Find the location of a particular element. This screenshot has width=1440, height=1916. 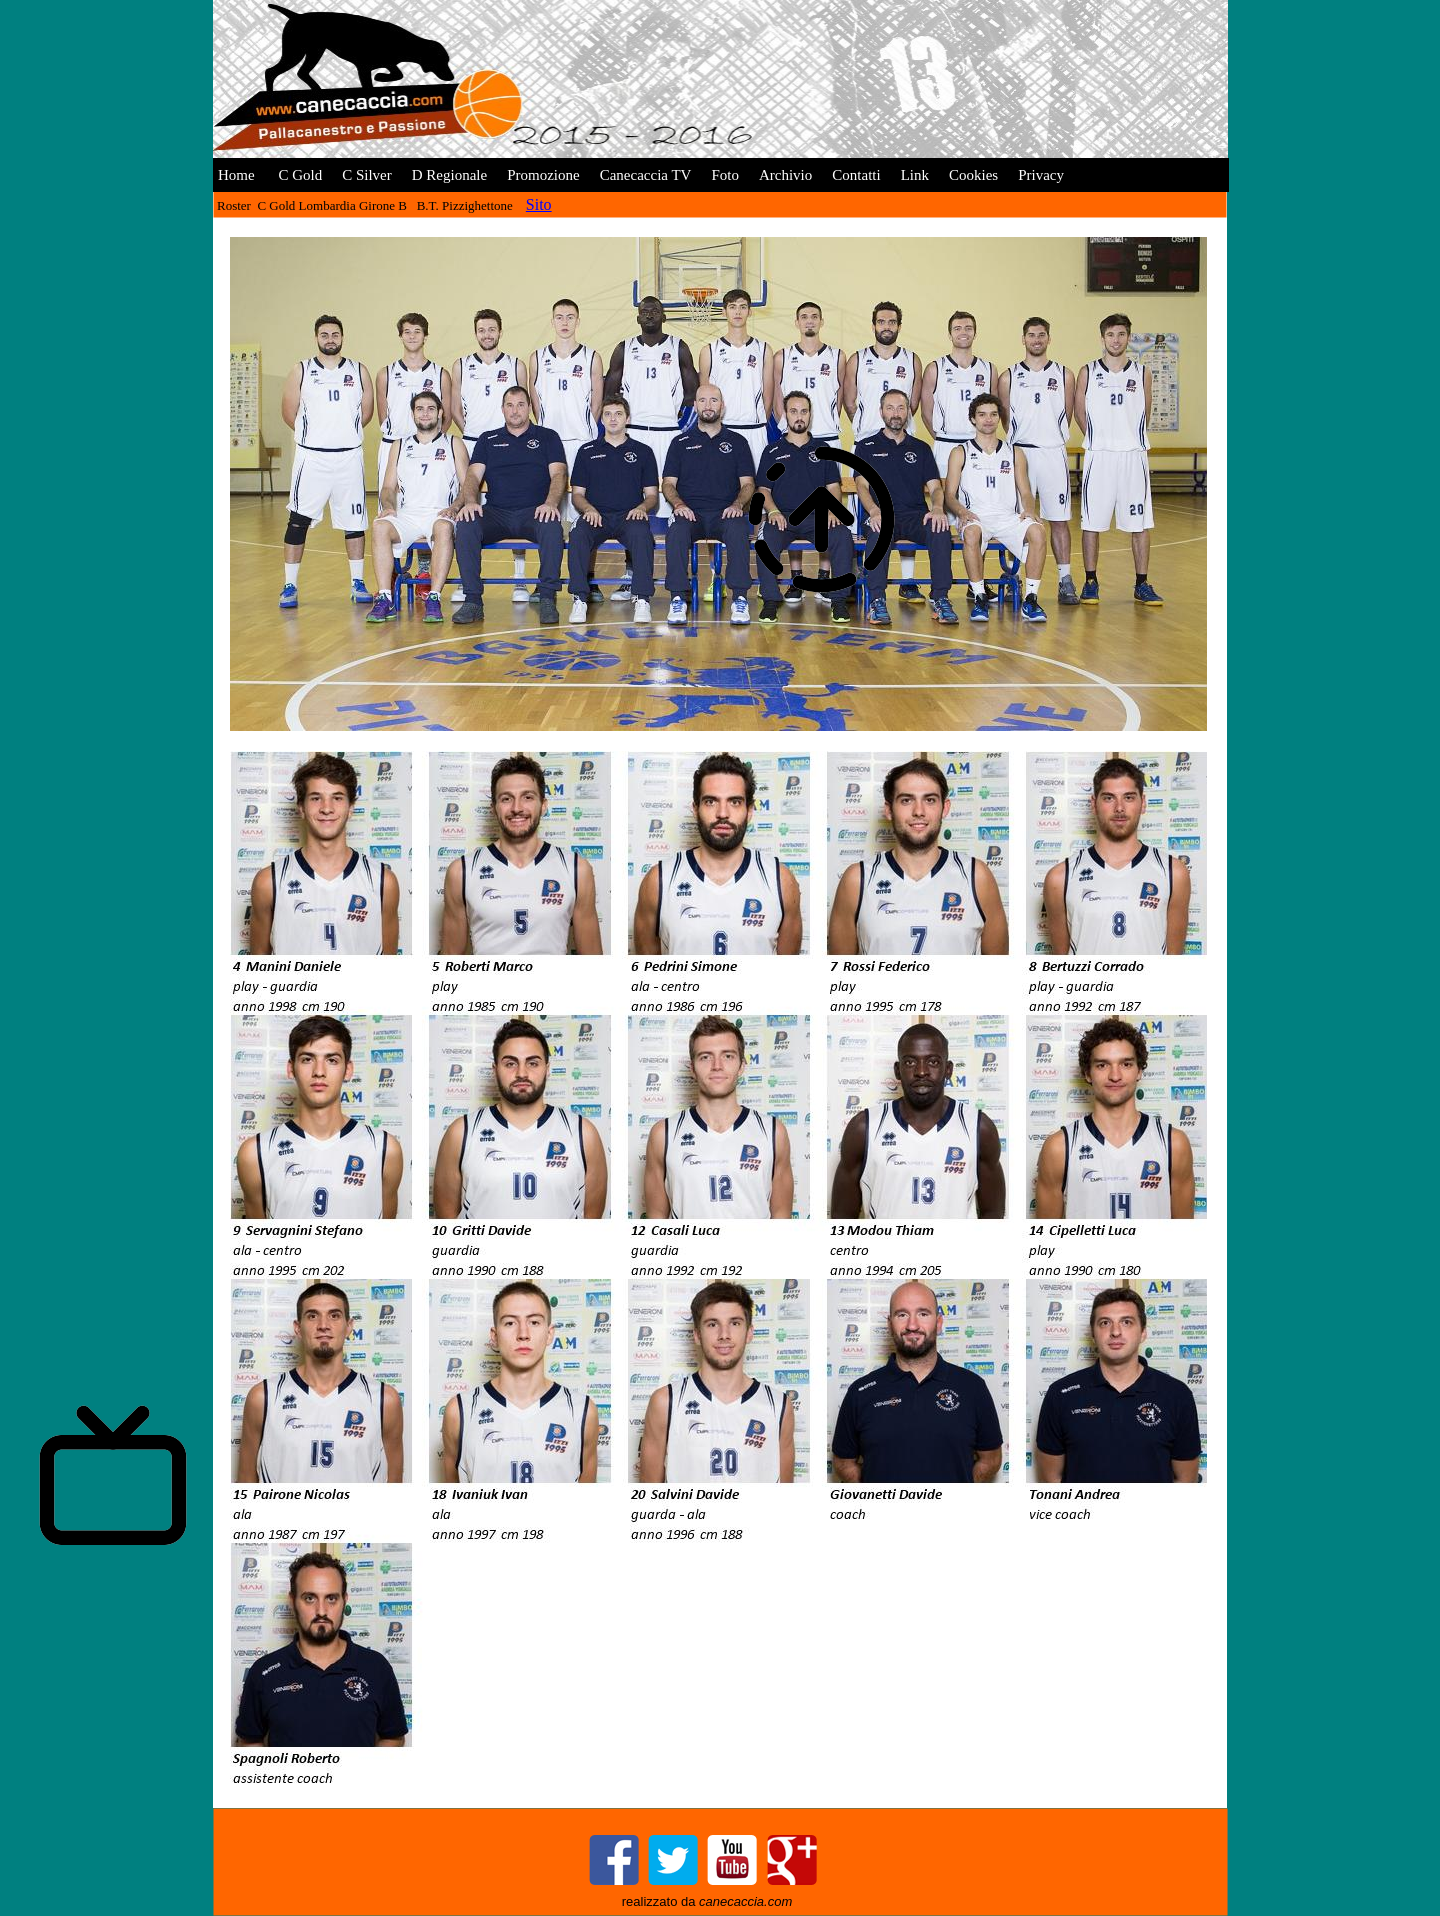

upload in progress is located at coordinates (821, 519).